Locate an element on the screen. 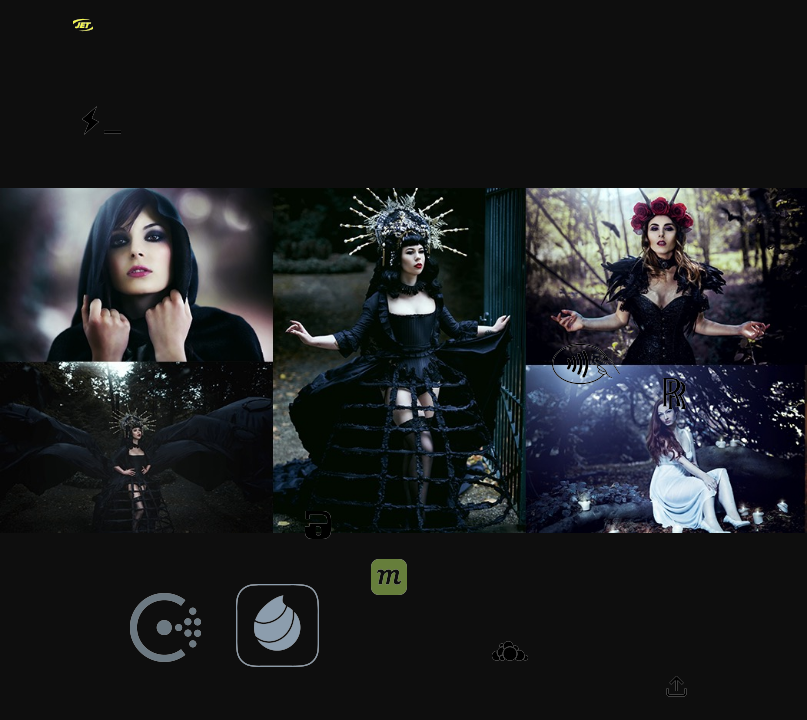 The height and width of the screenshot is (720, 807). indicates contactless payment is accepted is located at coordinates (586, 364).